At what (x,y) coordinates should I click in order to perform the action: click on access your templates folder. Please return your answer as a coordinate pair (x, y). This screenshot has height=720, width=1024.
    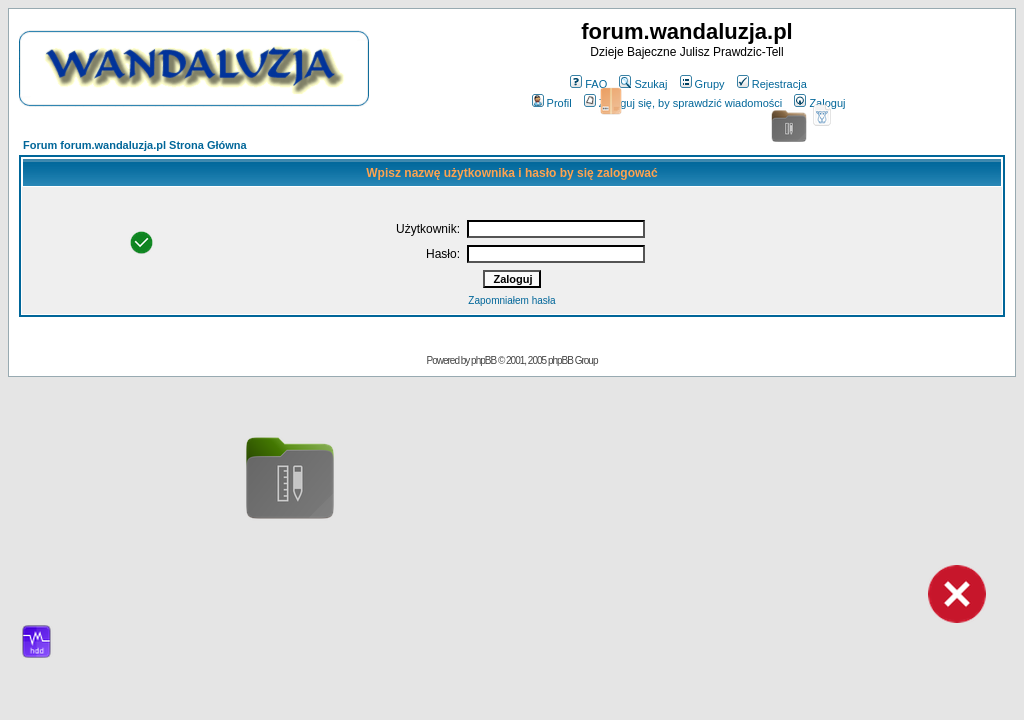
    Looking at the image, I should click on (290, 478).